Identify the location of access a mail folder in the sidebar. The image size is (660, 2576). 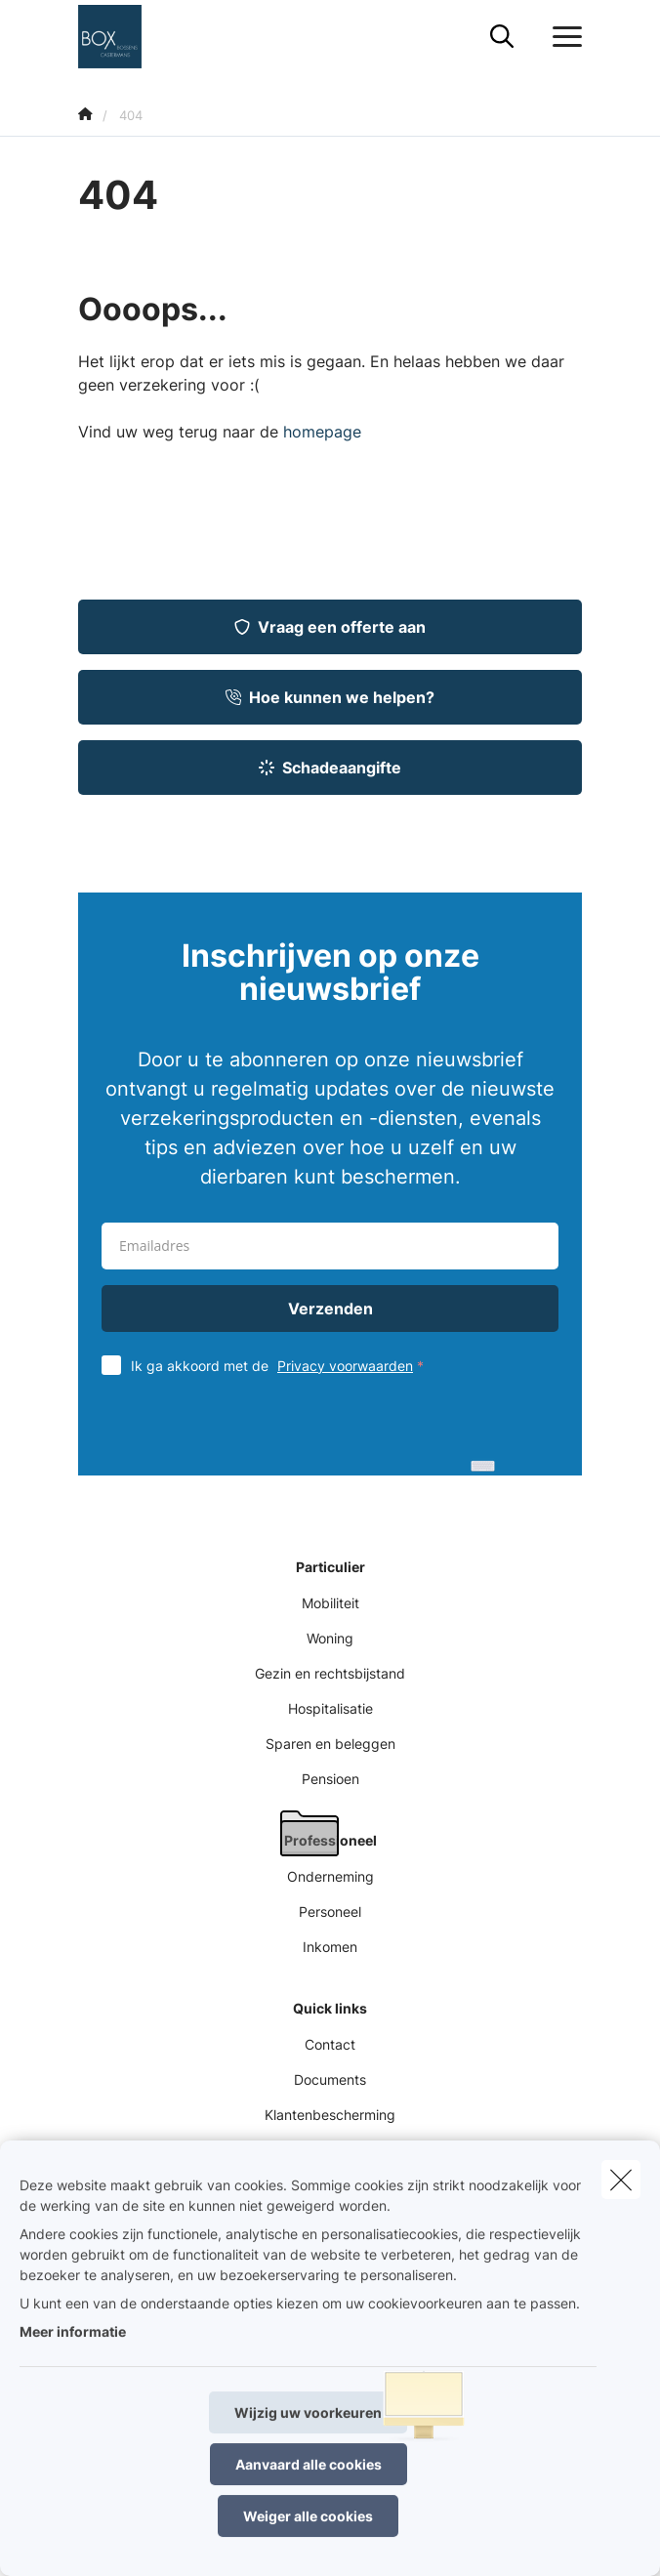
(309, 1833).